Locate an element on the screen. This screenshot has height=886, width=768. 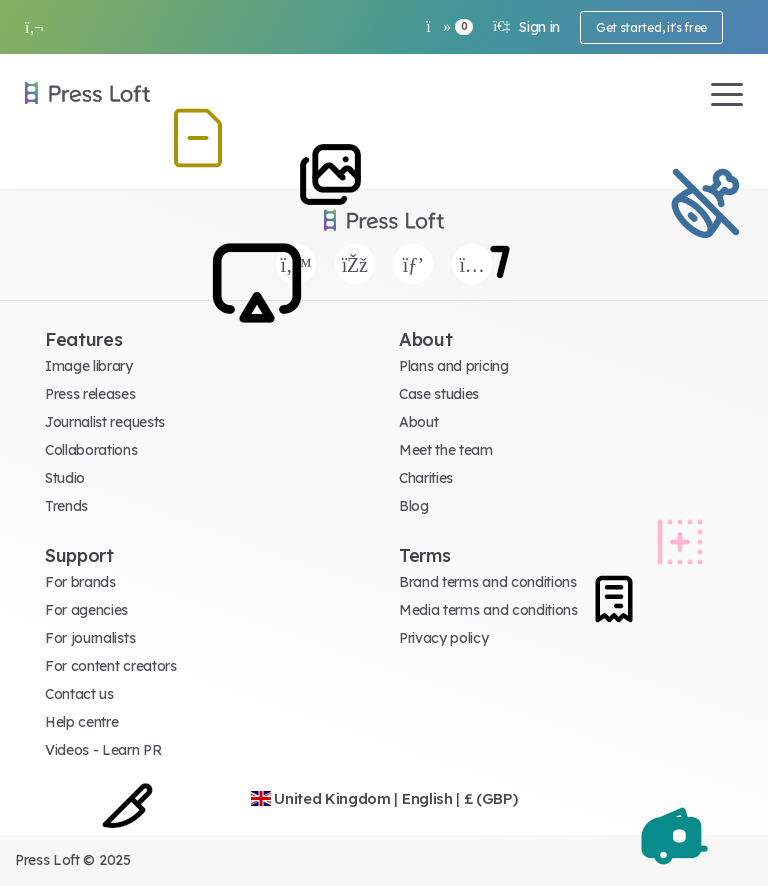
access caravan or RV rental options is located at coordinates (673, 836).